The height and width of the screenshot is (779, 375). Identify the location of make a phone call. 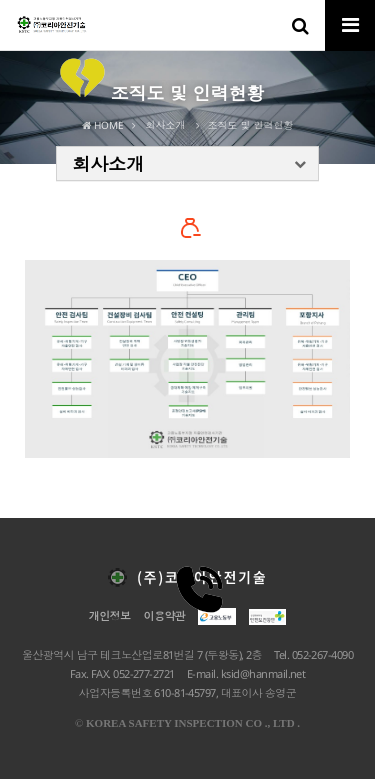
(199, 589).